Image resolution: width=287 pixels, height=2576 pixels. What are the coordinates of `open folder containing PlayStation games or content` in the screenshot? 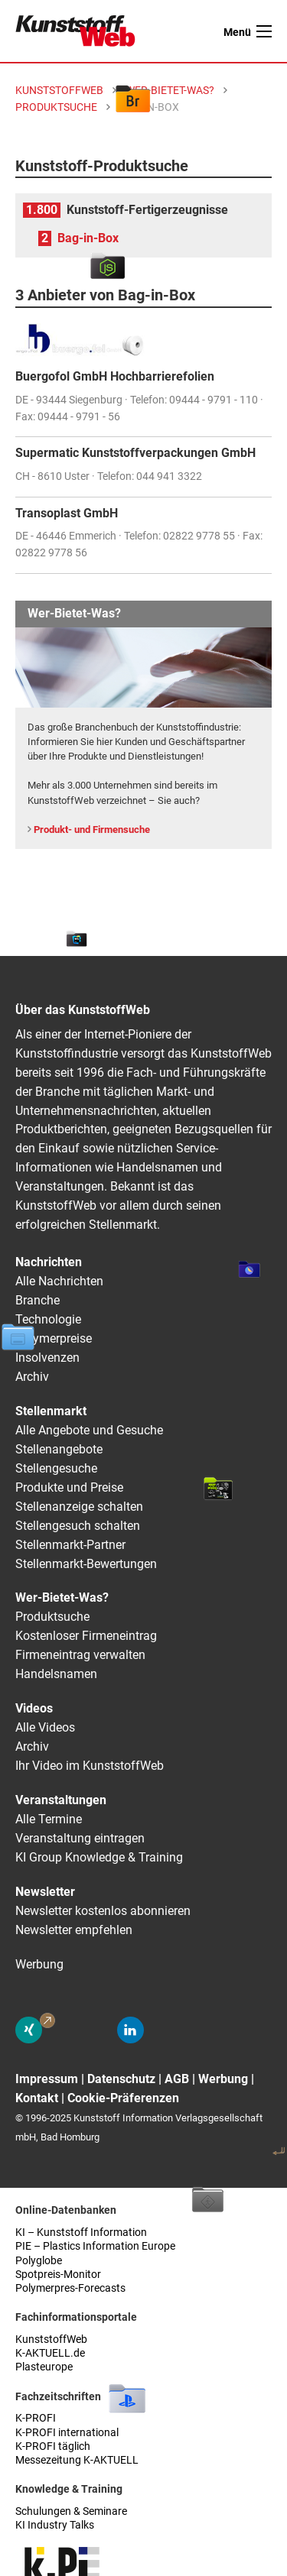 It's located at (127, 2399).